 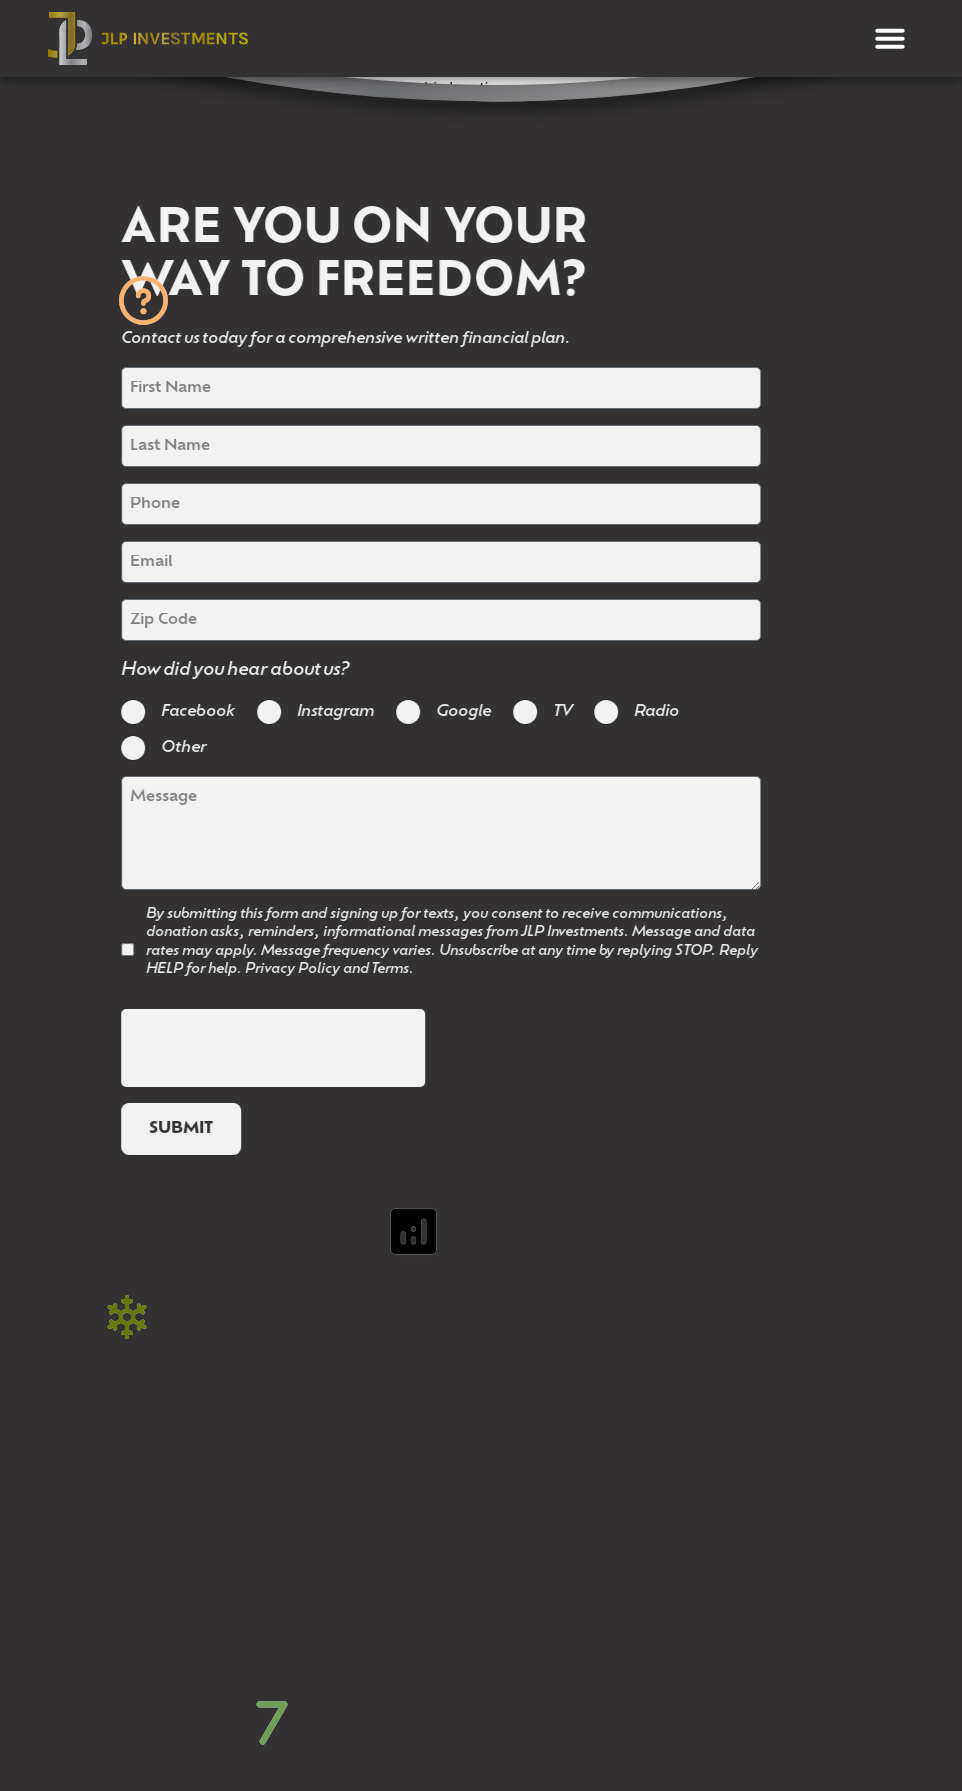 What do you see at coordinates (272, 1723) in the screenshot?
I see `indicates the number seven in a list or count` at bounding box center [272, 1723].